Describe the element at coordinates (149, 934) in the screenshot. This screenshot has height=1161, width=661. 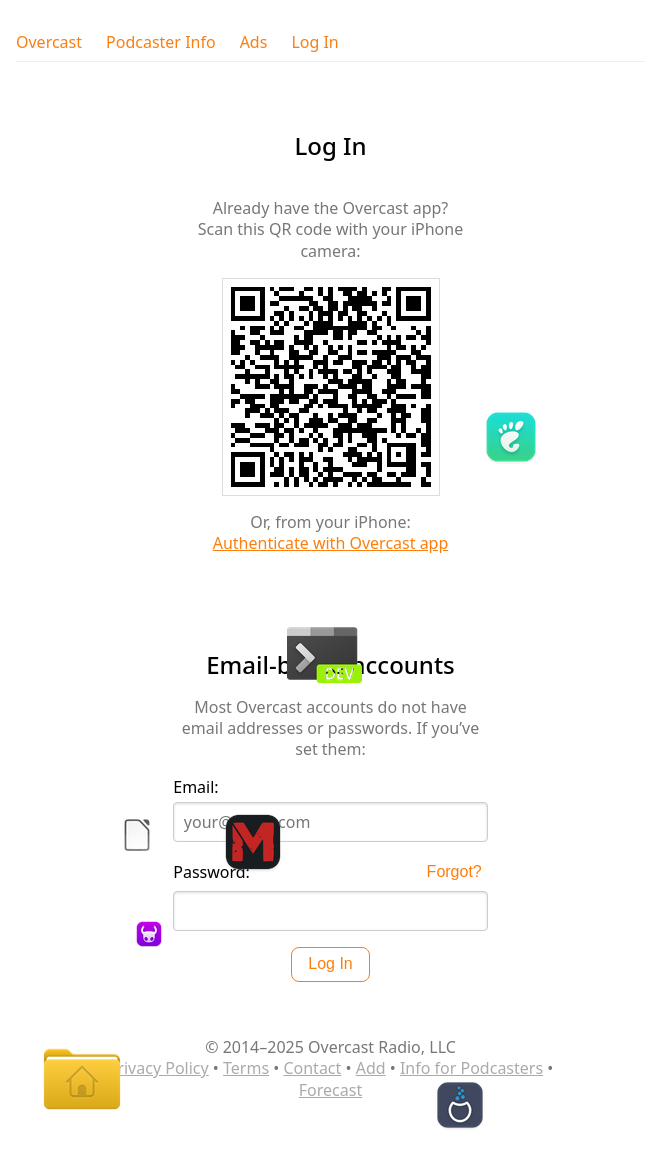
I see `launch hollow knight game` at that location.